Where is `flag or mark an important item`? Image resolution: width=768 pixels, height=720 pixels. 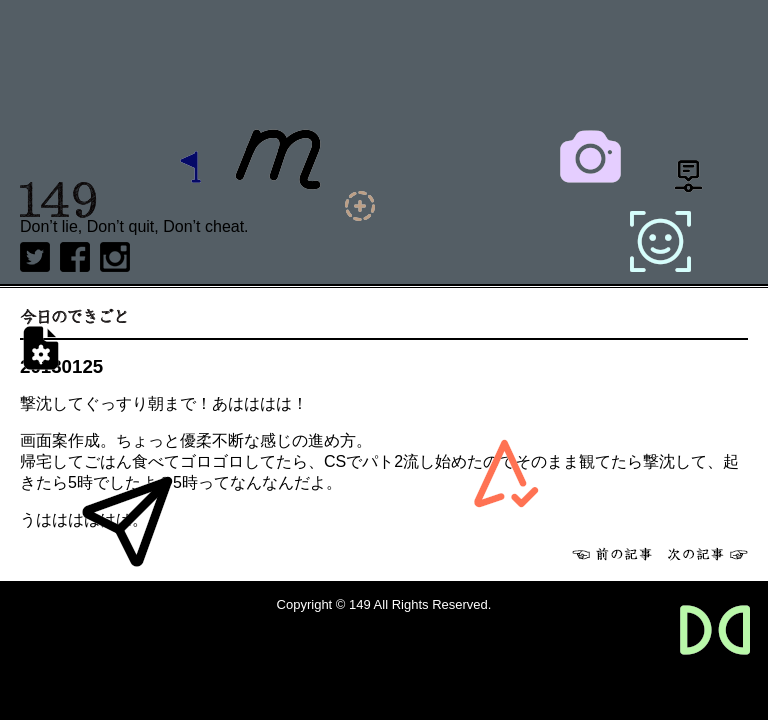
flag or mark an important item is located at coordinates (193, 167).